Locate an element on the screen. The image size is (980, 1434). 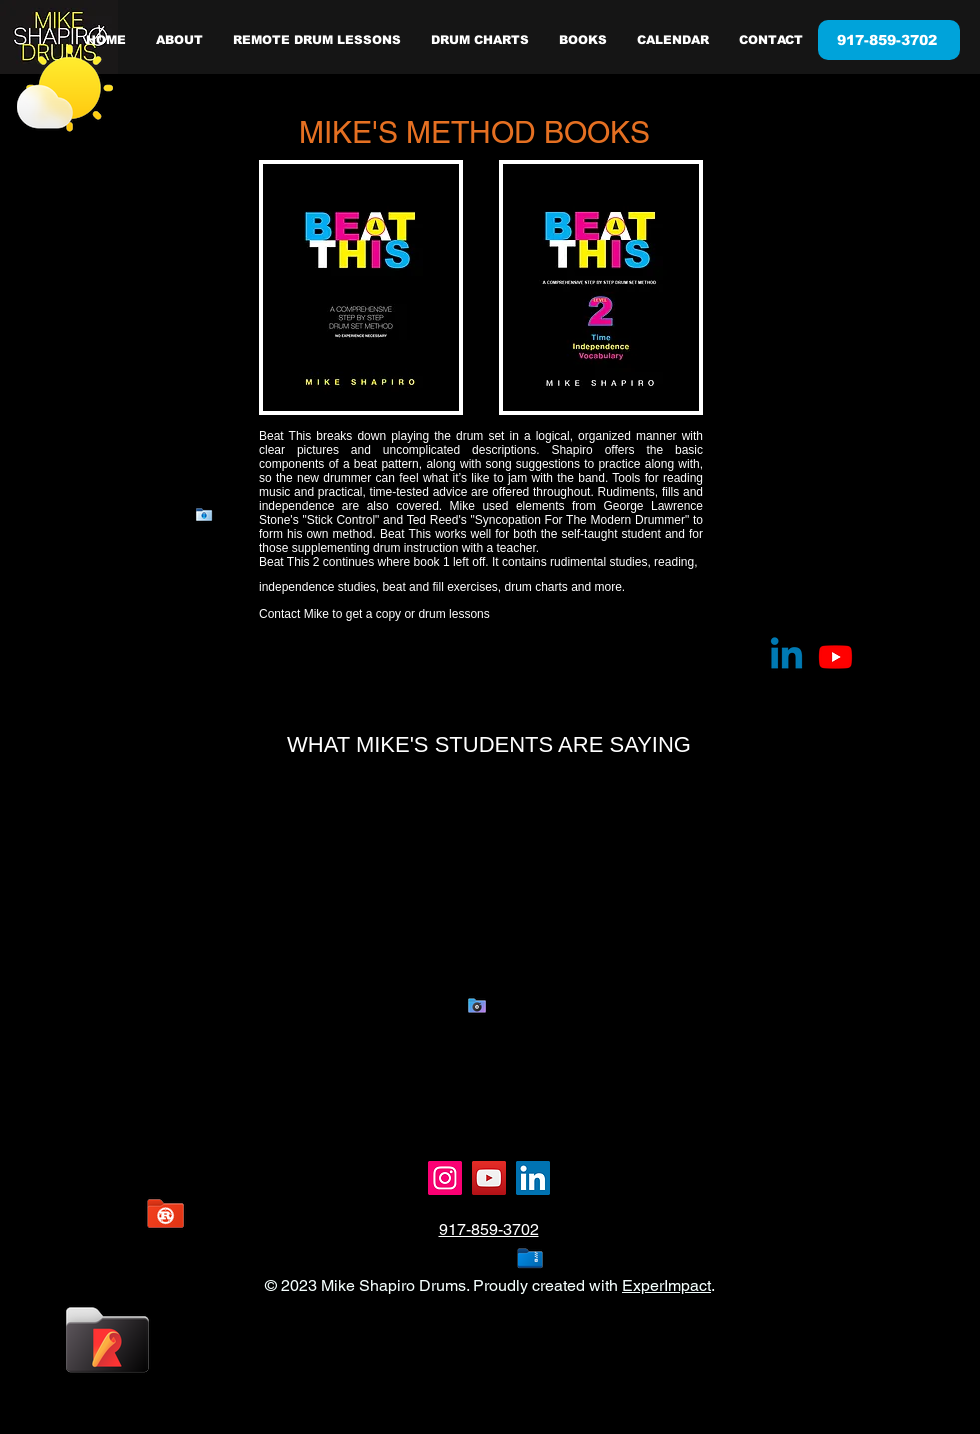
open rollup.js project folder is located at coordinates (107, 1342).